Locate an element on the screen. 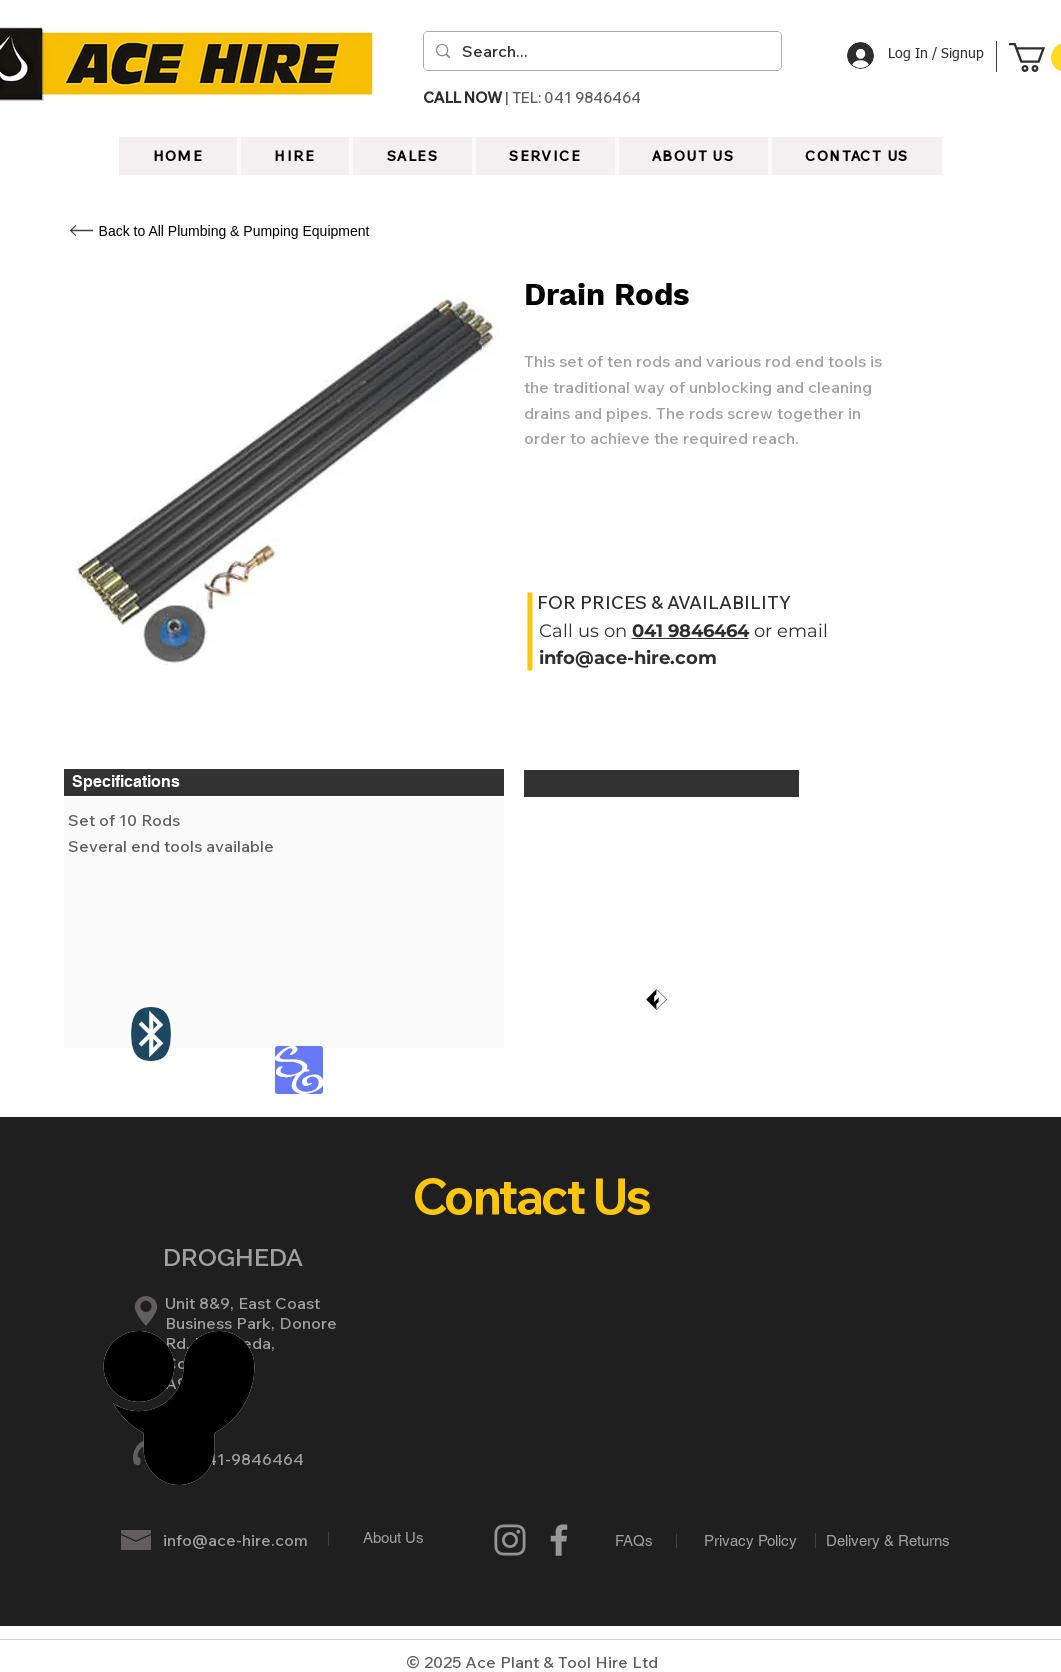 This screenshot has width=1061, height=1672. visit The Sounds Resource website is located at coordinates (299, 1070).